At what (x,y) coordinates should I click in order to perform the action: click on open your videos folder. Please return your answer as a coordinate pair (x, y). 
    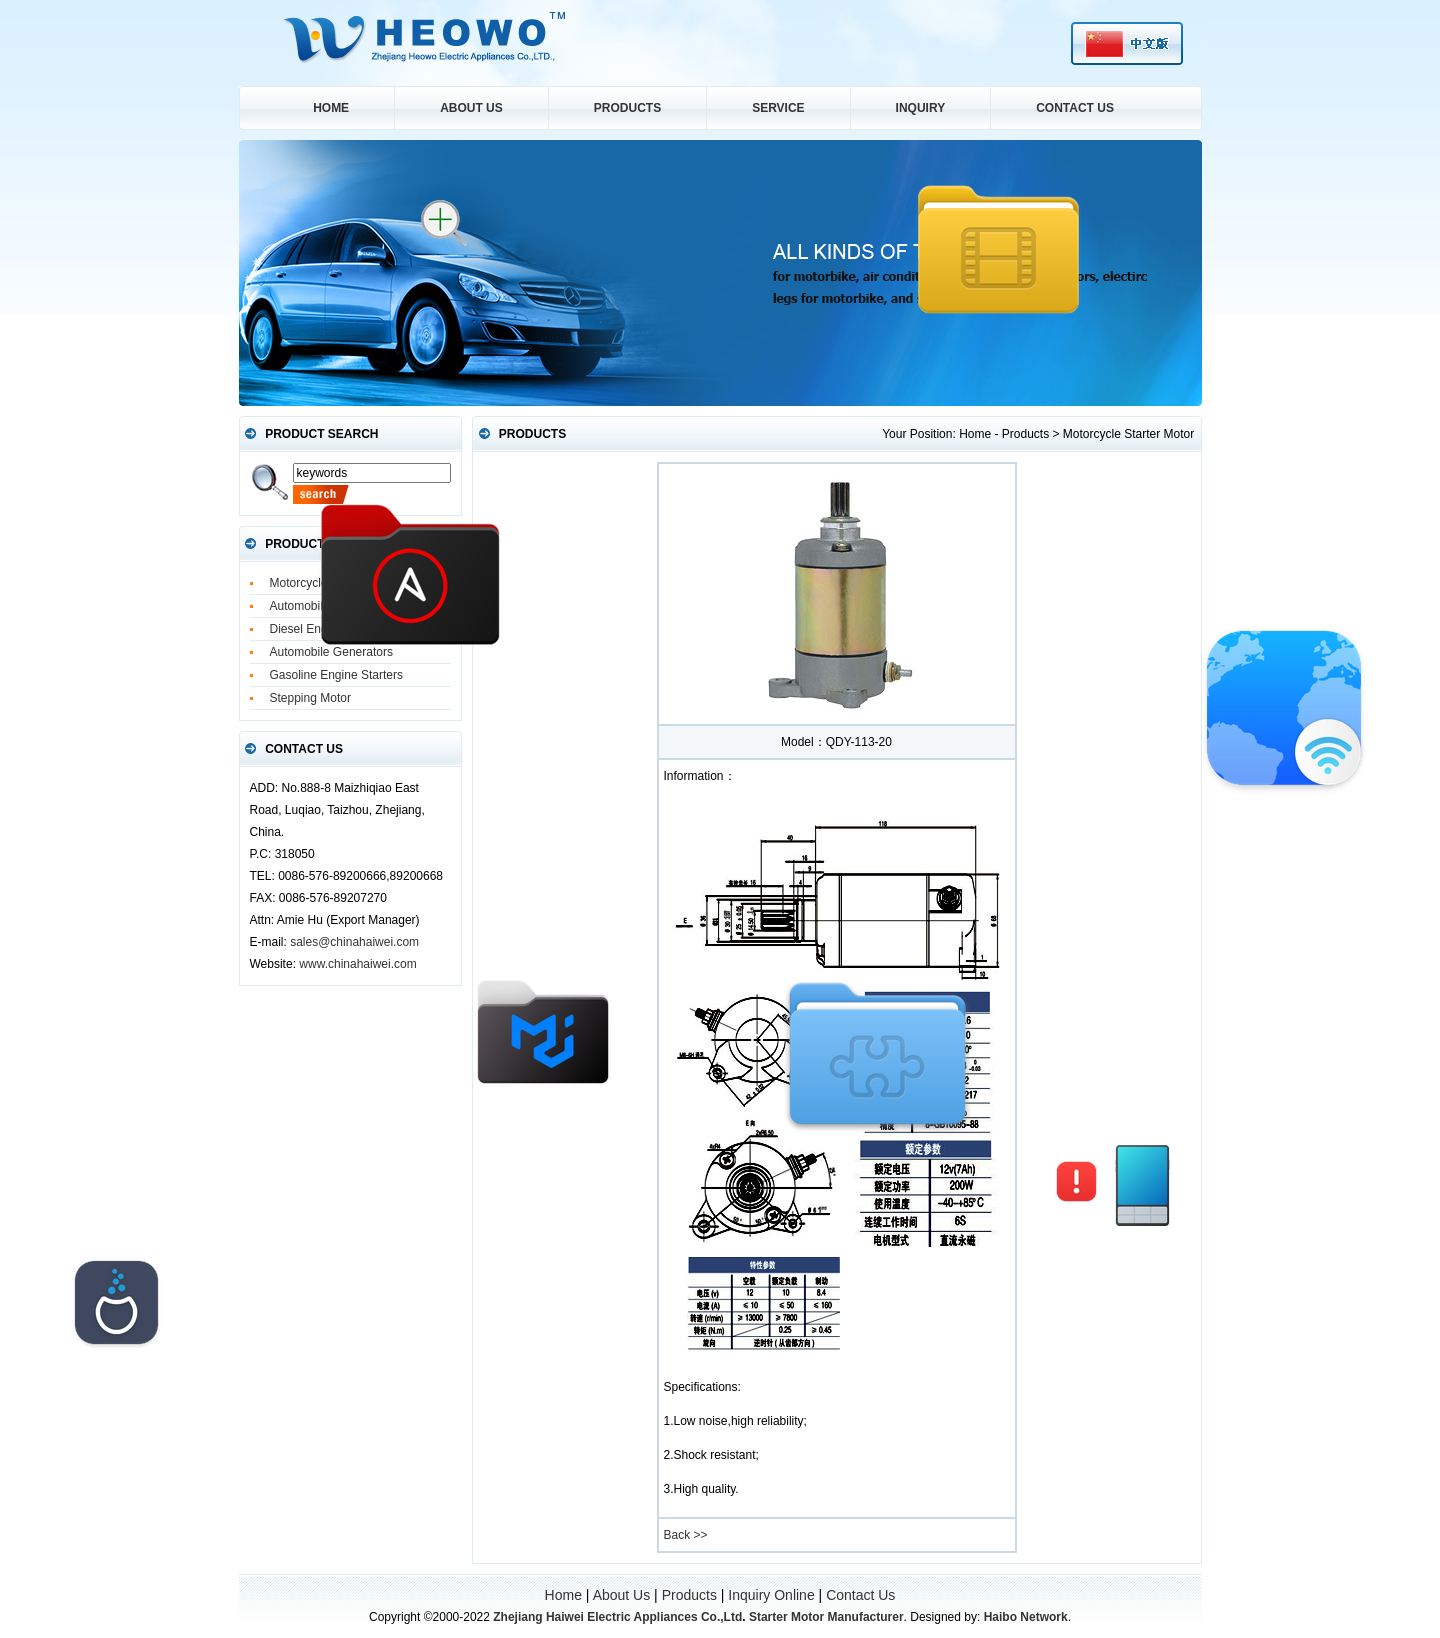
    Looking at the image, I should click on (998, 249).